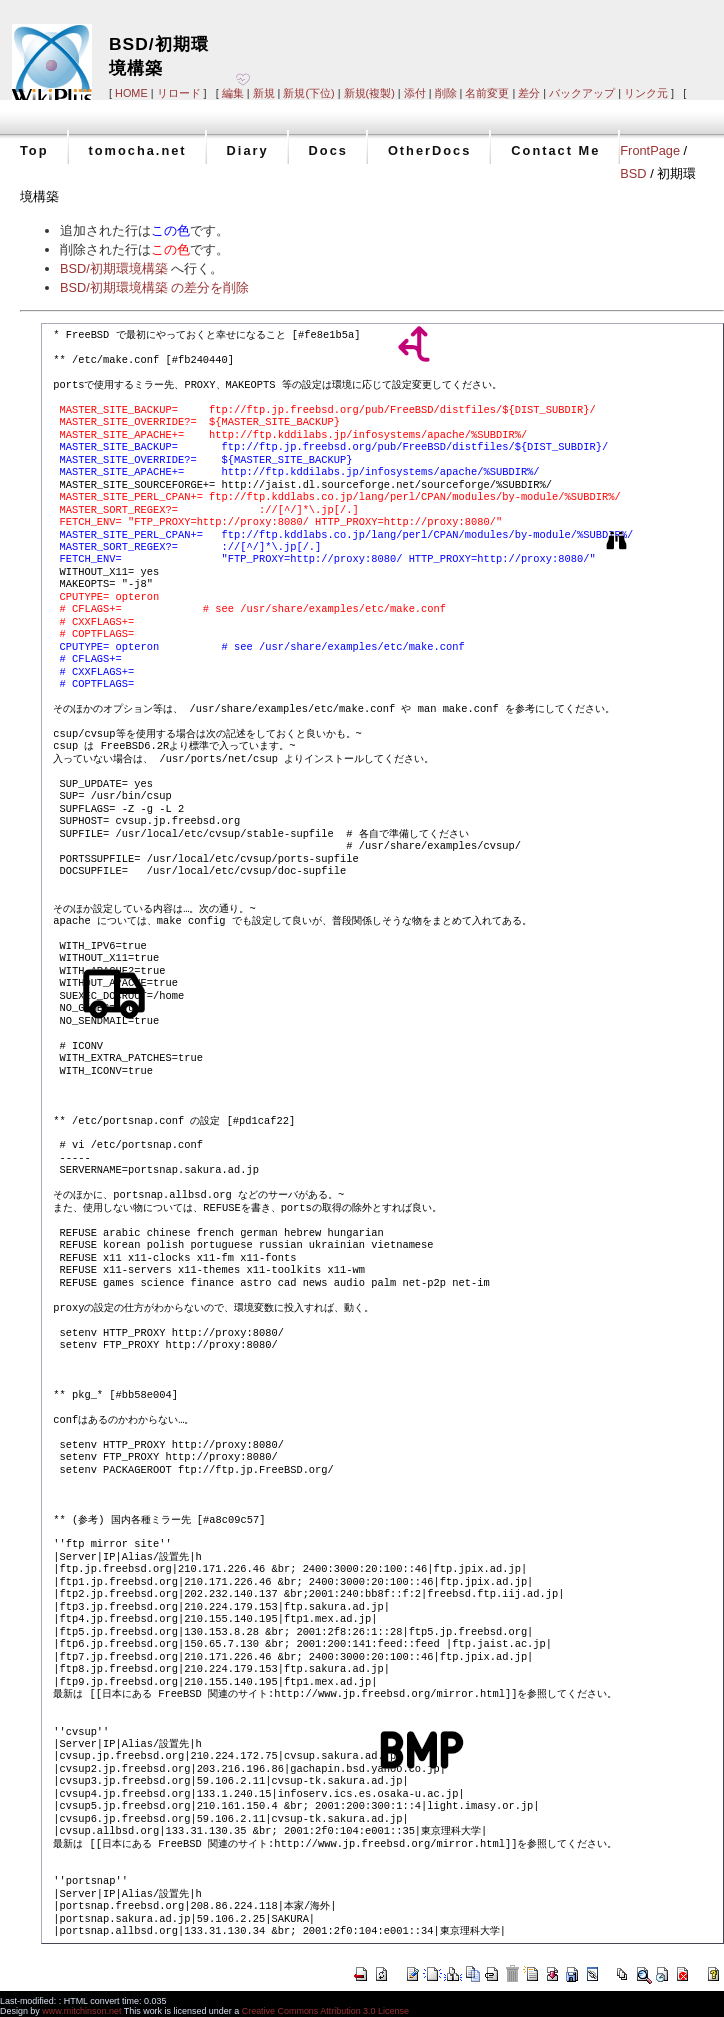 This screenshot has height=2017, width=724. Describe the element at coordinates (422, 1750) in the screenshot. I see `indicates a BMP image file format` at that location.